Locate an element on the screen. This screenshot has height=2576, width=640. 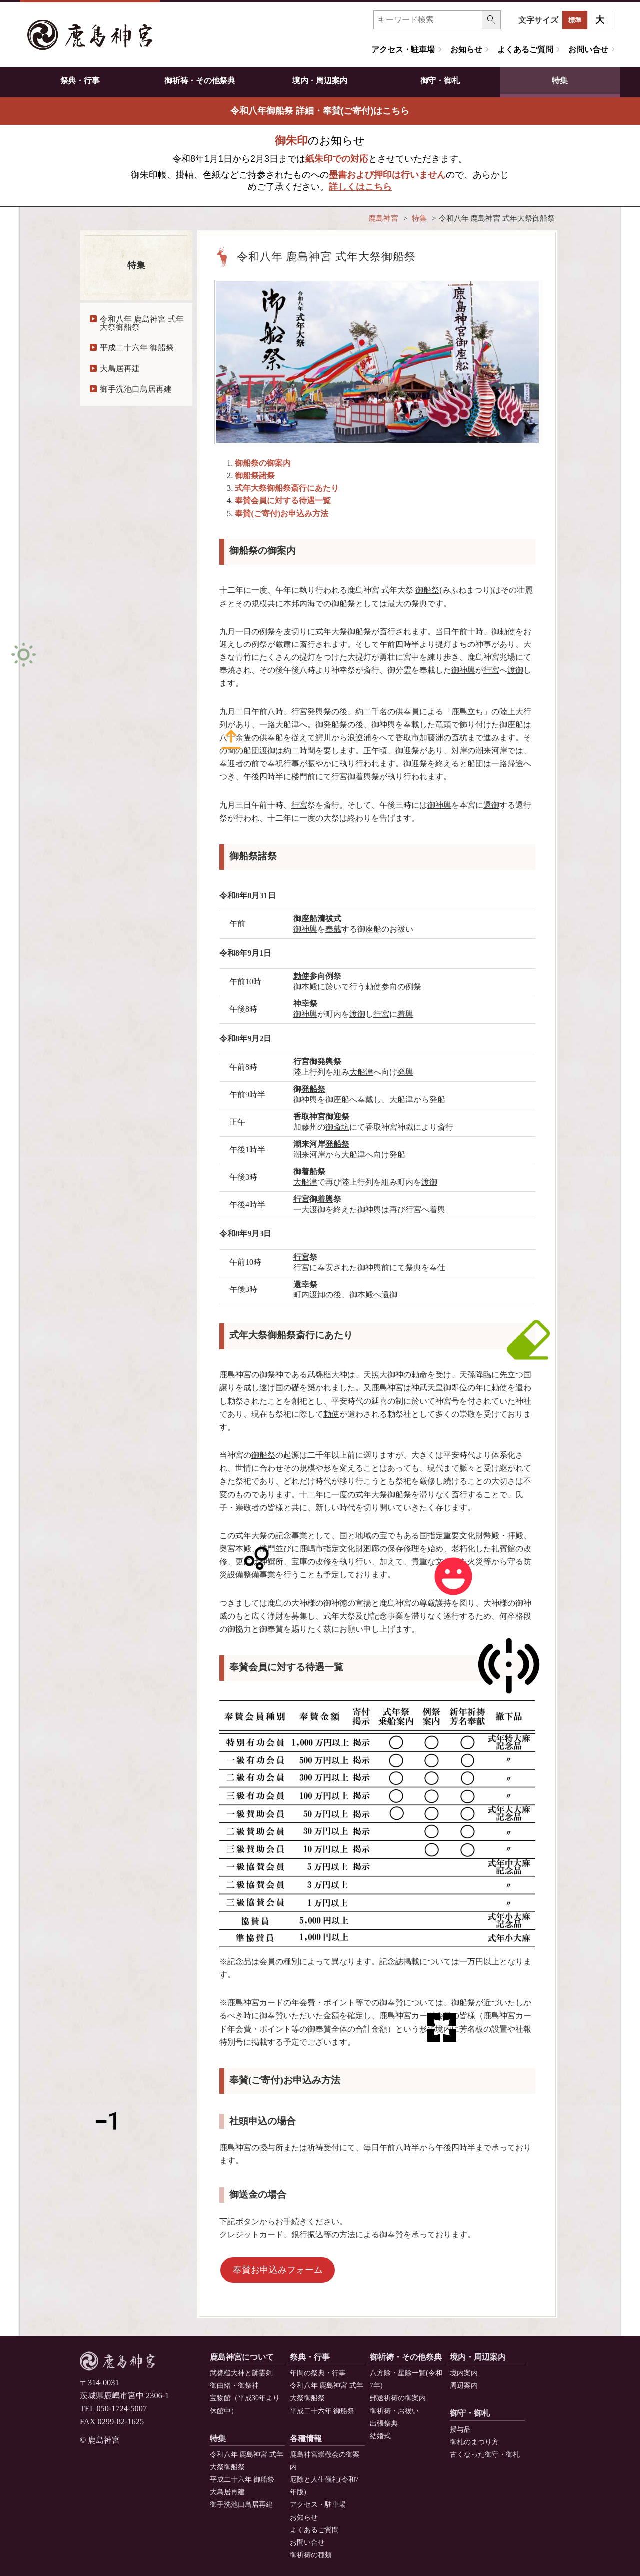
view pages or documents is located at coordinates (442, 2027).